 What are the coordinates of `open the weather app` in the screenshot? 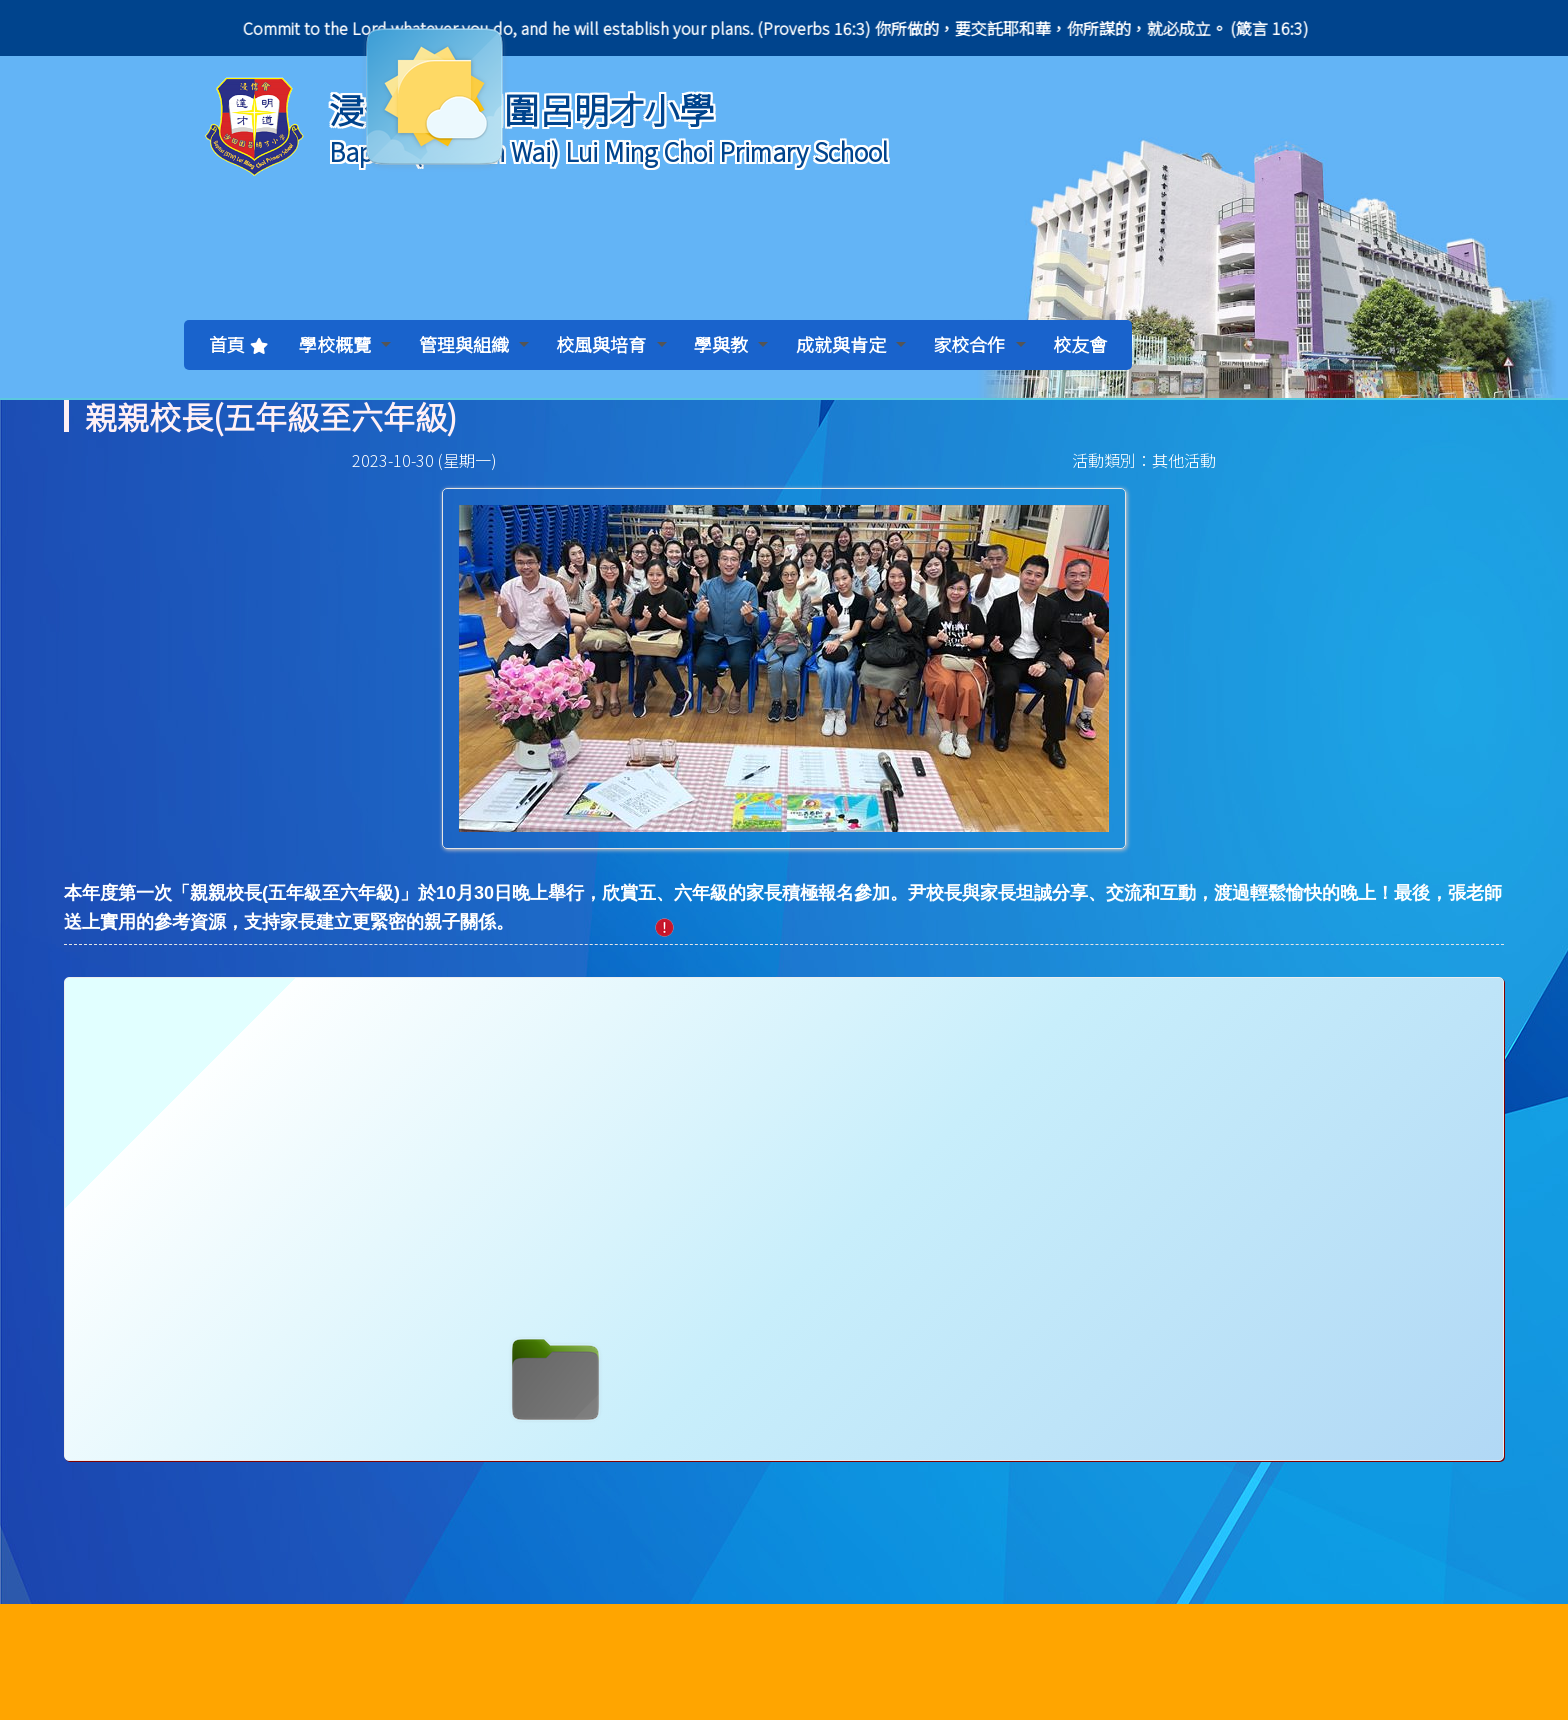 It's located at (434, 96).